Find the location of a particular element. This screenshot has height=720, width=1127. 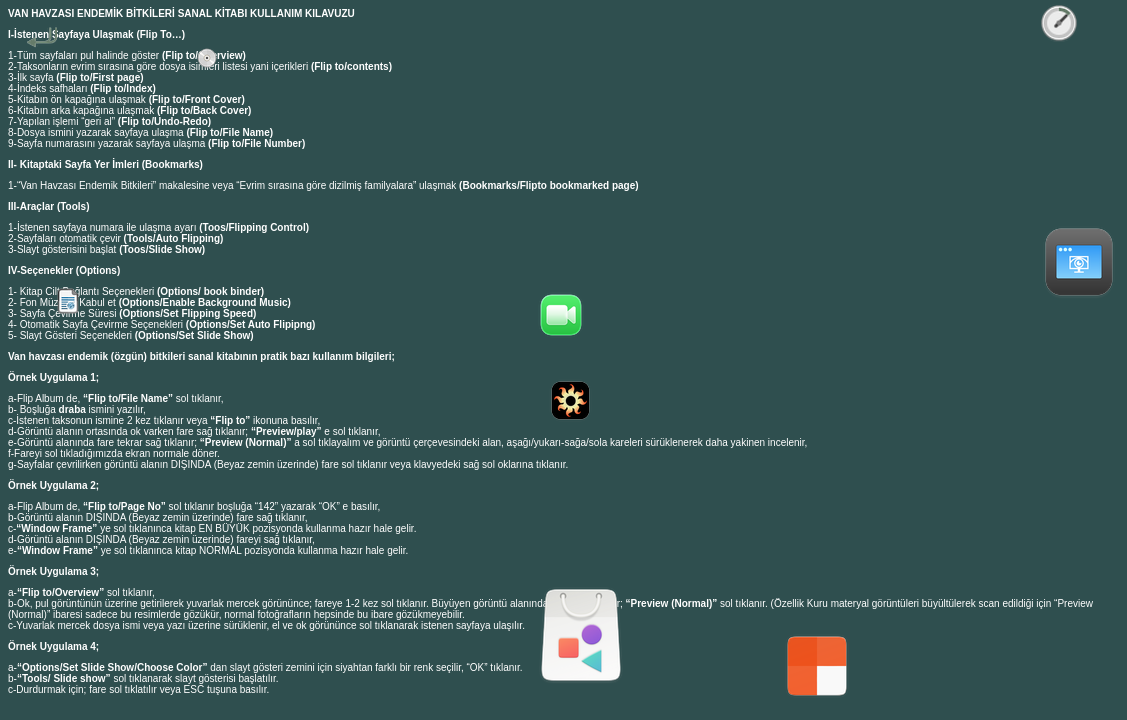

open a web template document file is located at coordinates (68, 301).